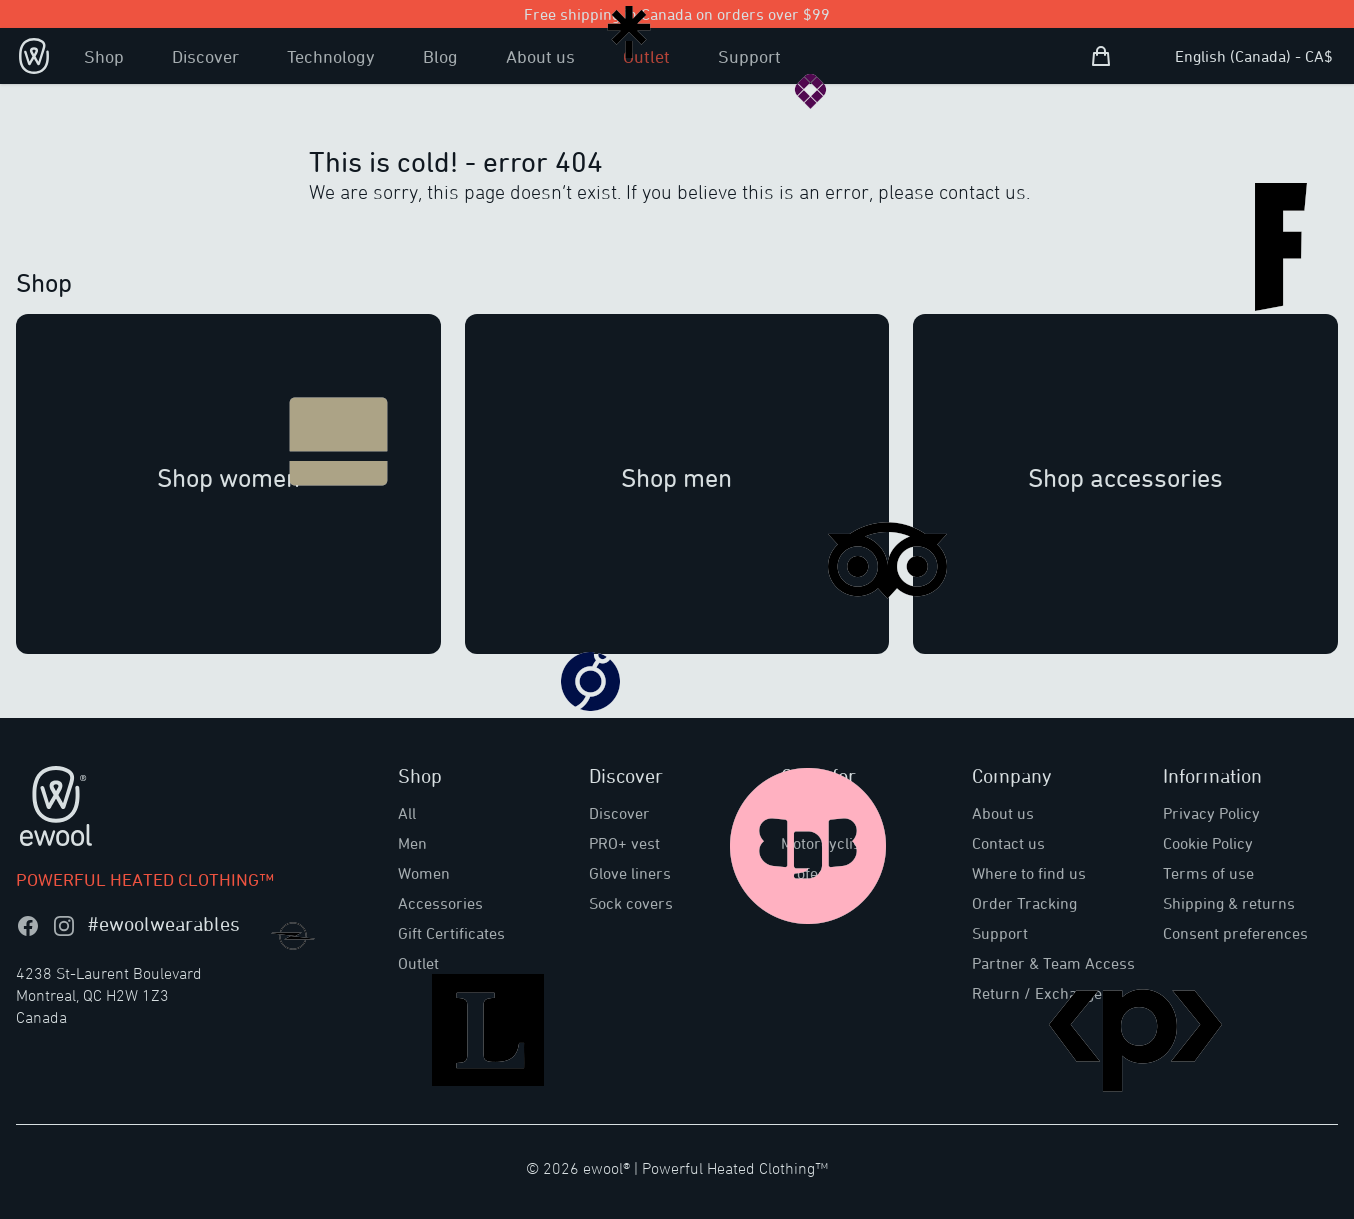 Image resolution: width=1354 pixels, height=1219 pixels. Describe the element at coordinates (887, 560) in the screenshot. I see `open tripadvisor app` at that location.